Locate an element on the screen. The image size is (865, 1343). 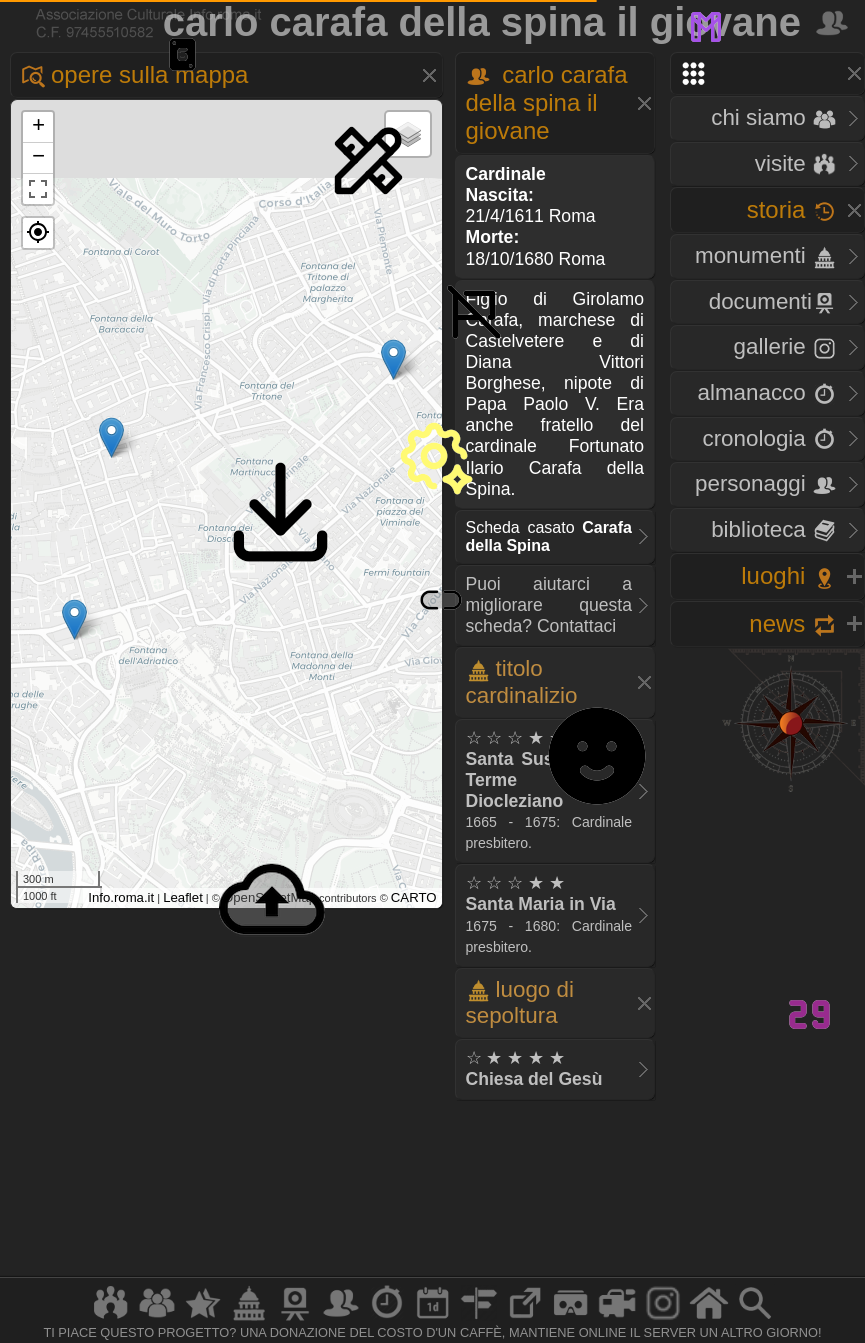
access AI-powered or smart settings is located at coordinates (434, 456).